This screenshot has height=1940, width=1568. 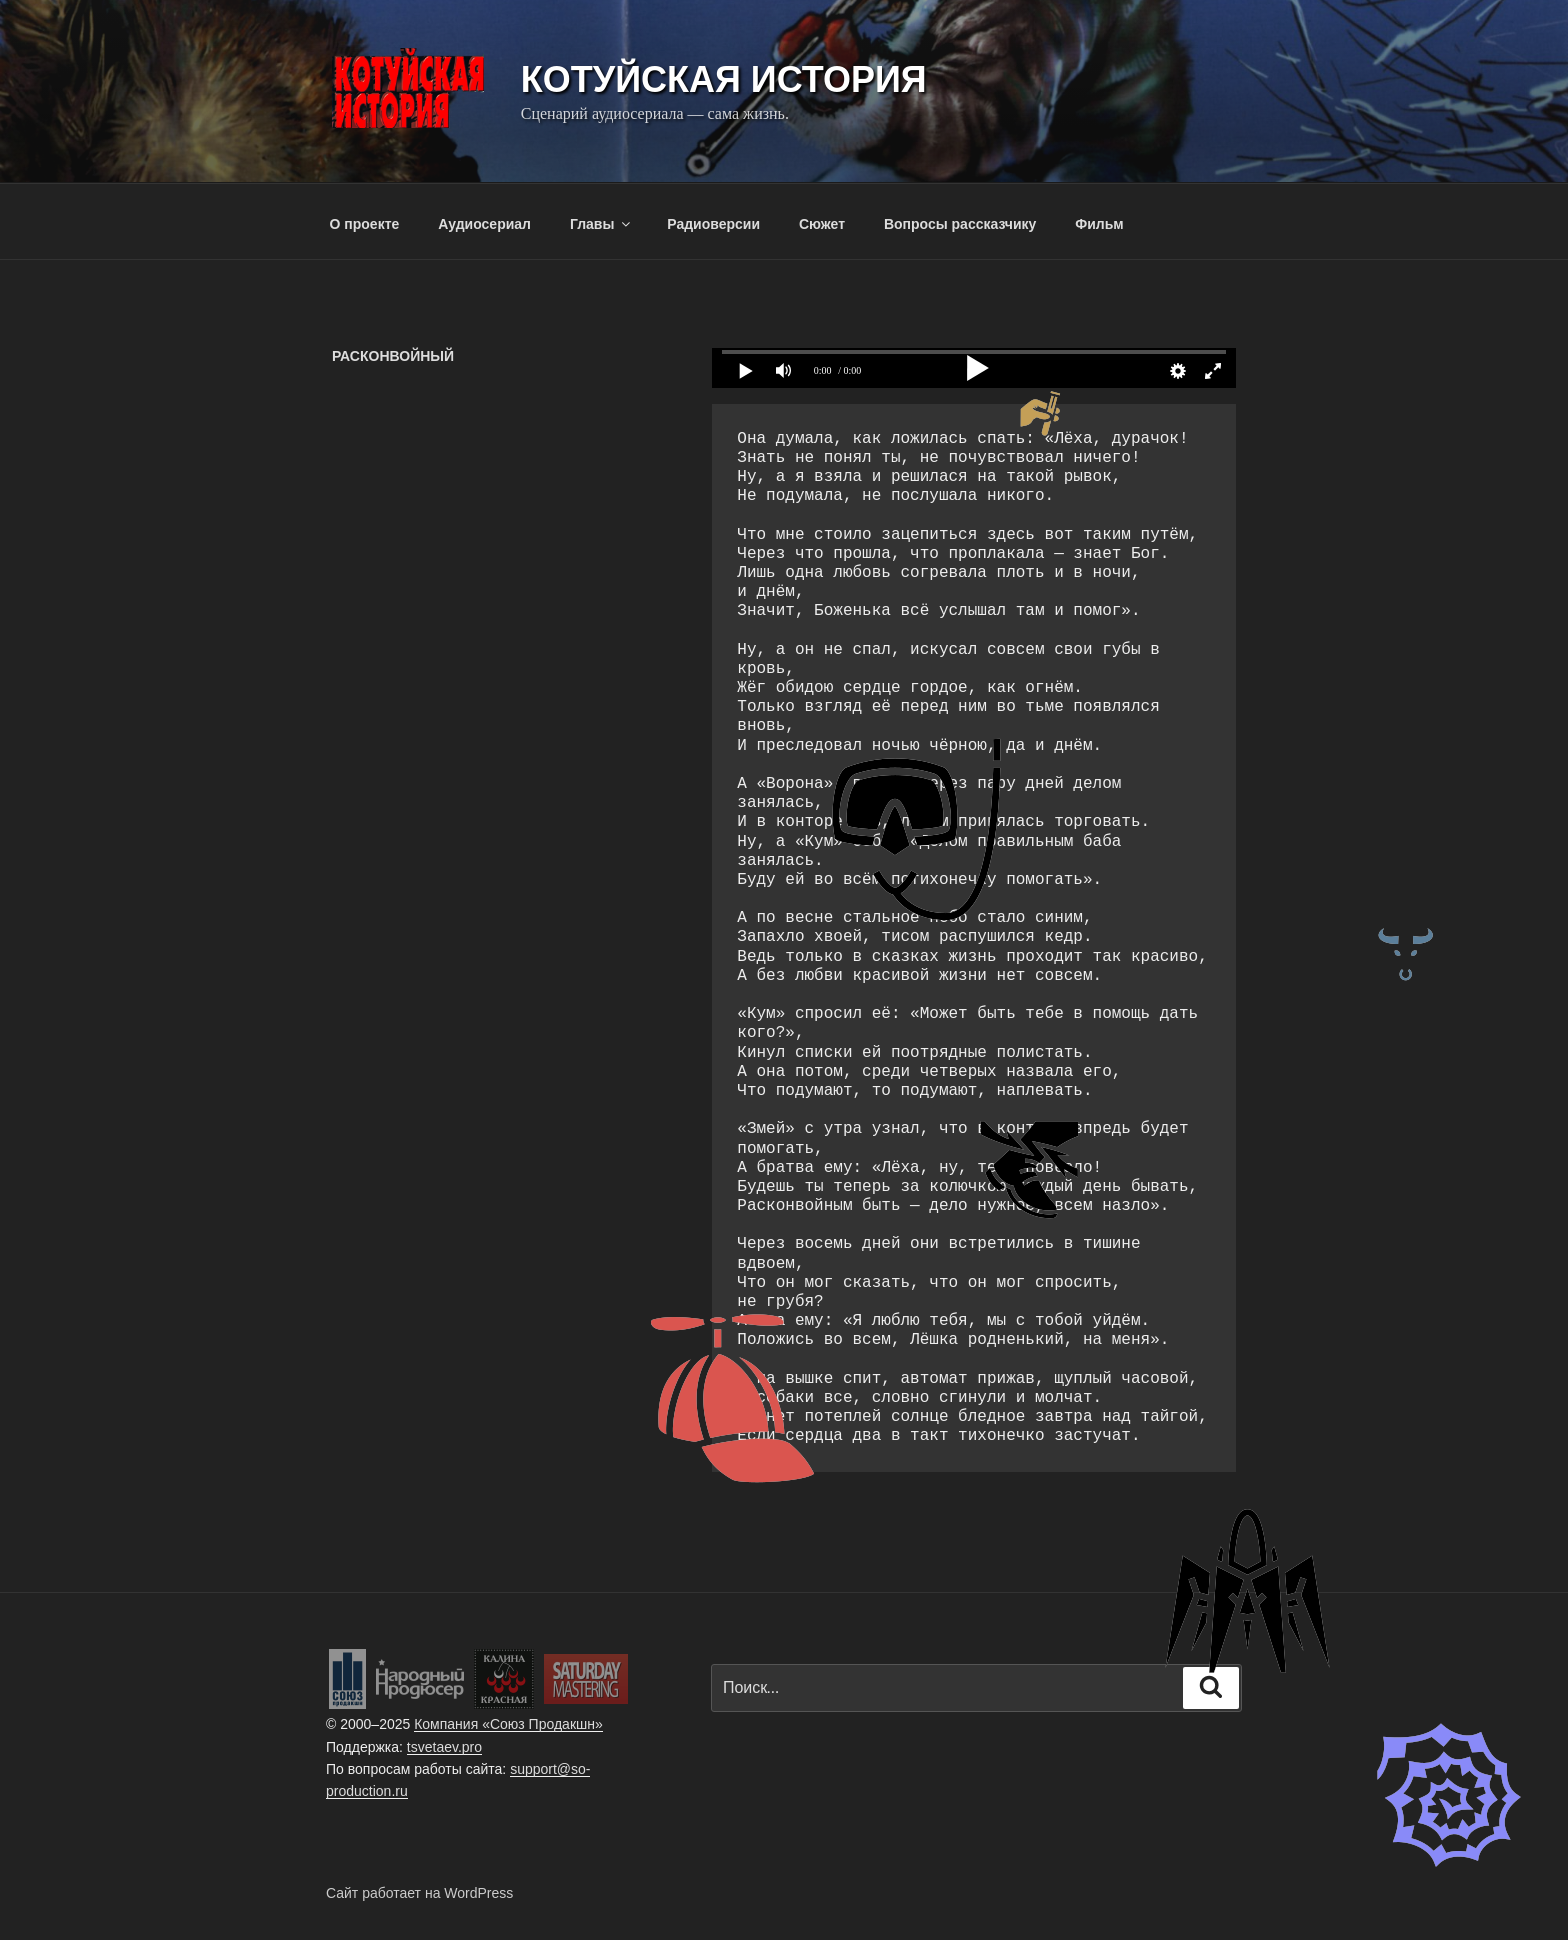 What do you see at coordinates (1029, 1169) in the screenshot?
I see `indicates a trip hazard or stumble` at bounding box center [1029, 1169].